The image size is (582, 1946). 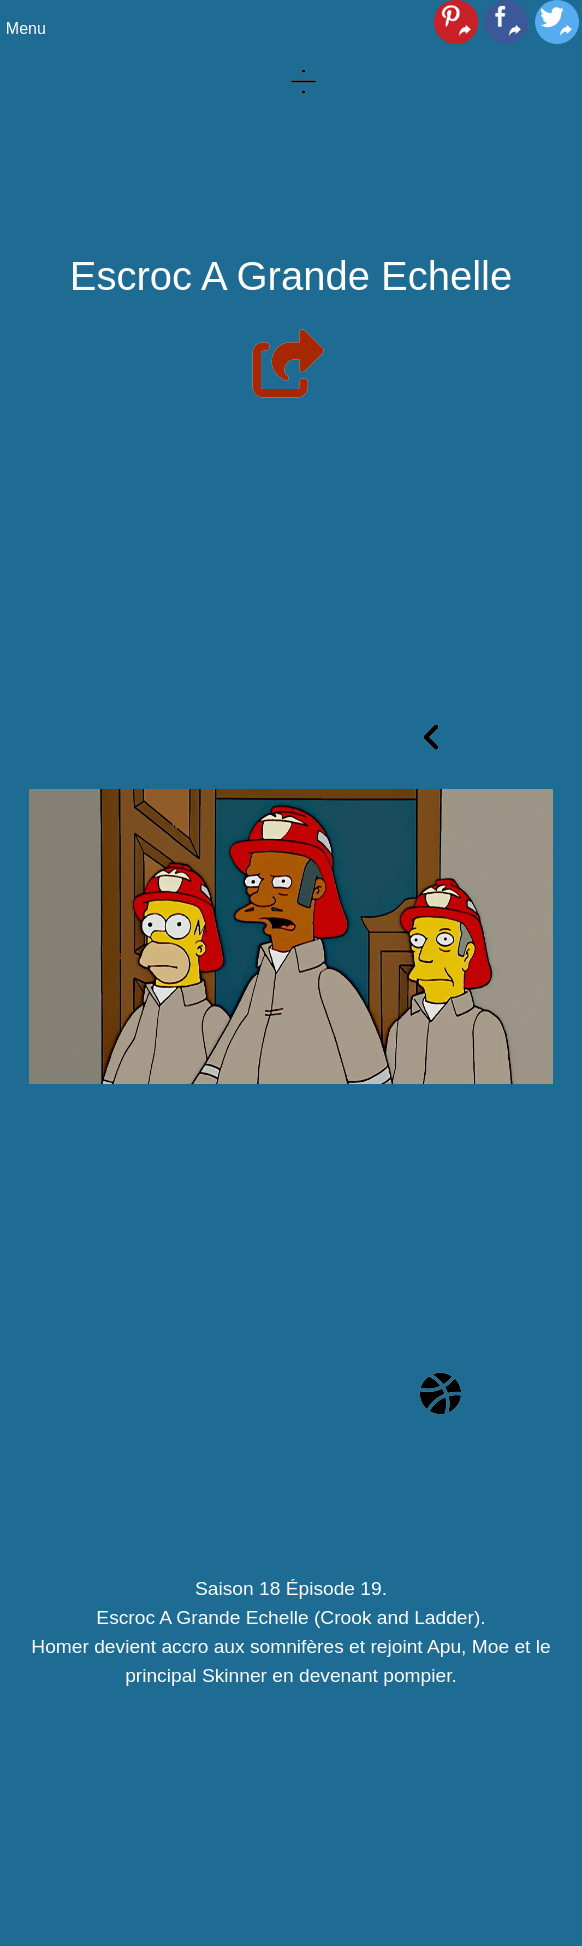 What do you see at coordinates (303, 81) in the screenshot?
I see `perform division calculation` at bounding box center [303, 81].